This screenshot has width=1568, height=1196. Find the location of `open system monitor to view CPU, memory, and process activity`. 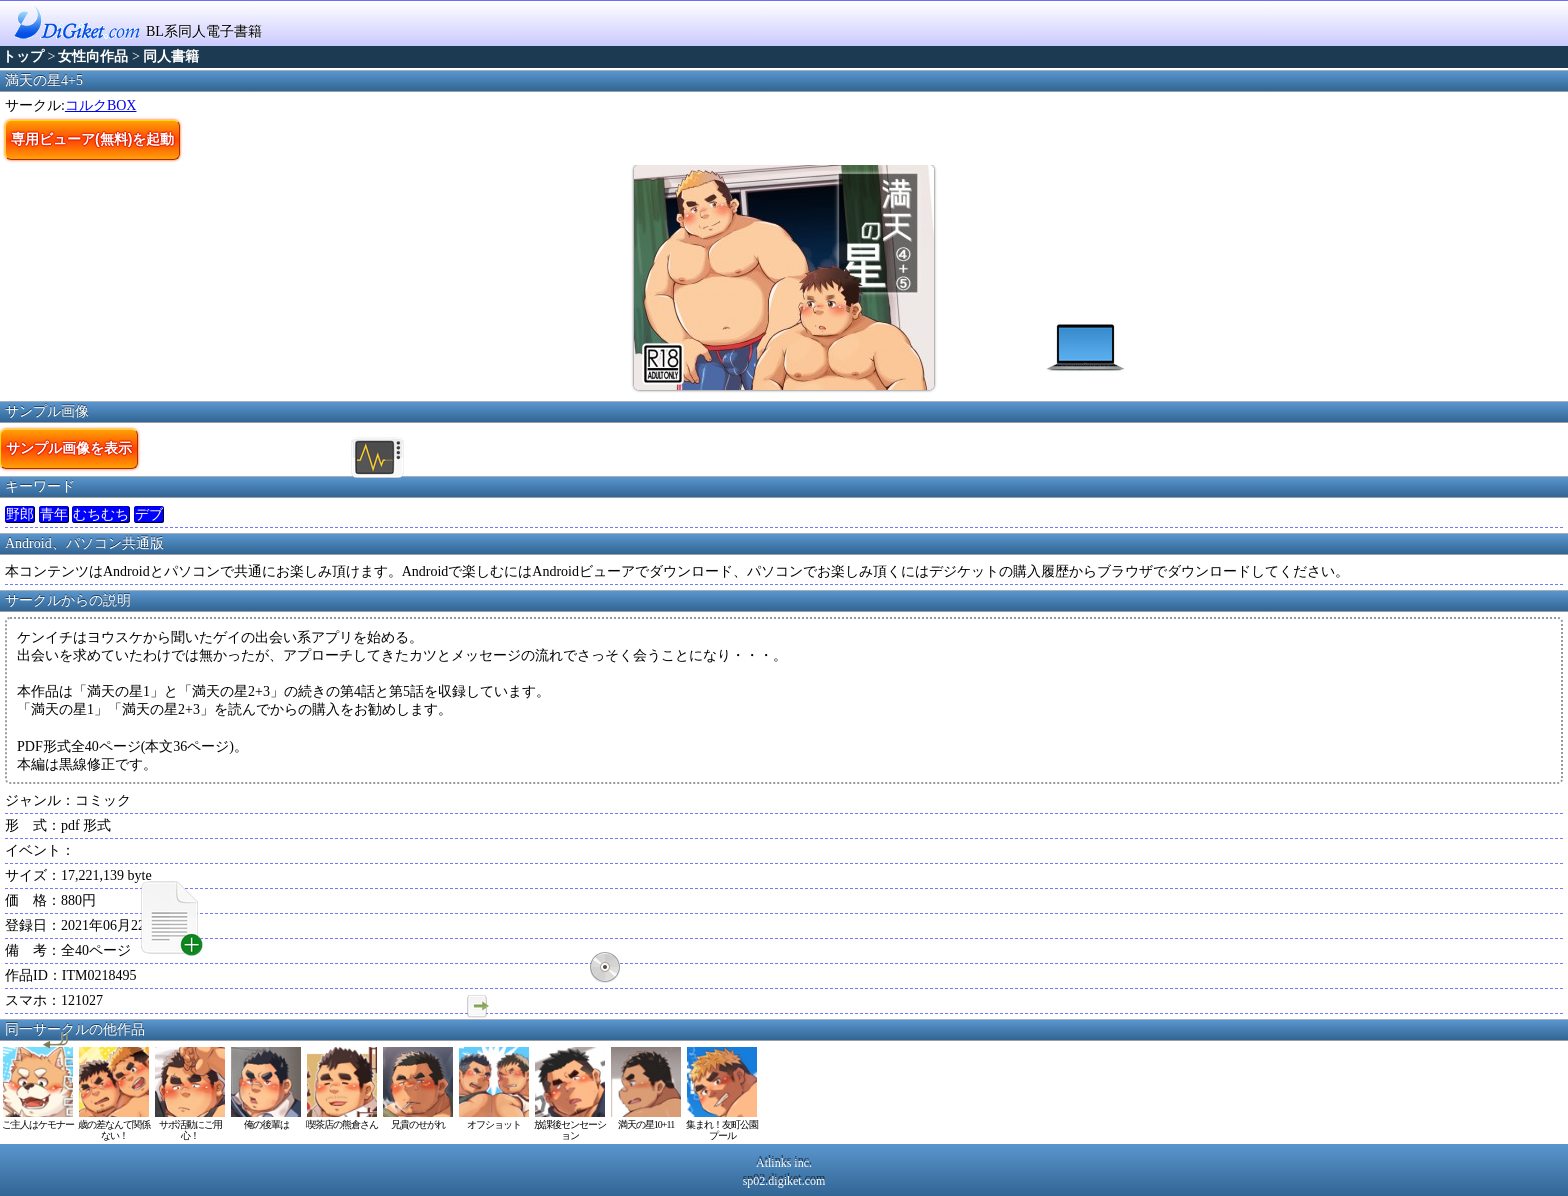

open system monitor to view CPU, memory, and process activity is located at coordinates (377, 457).